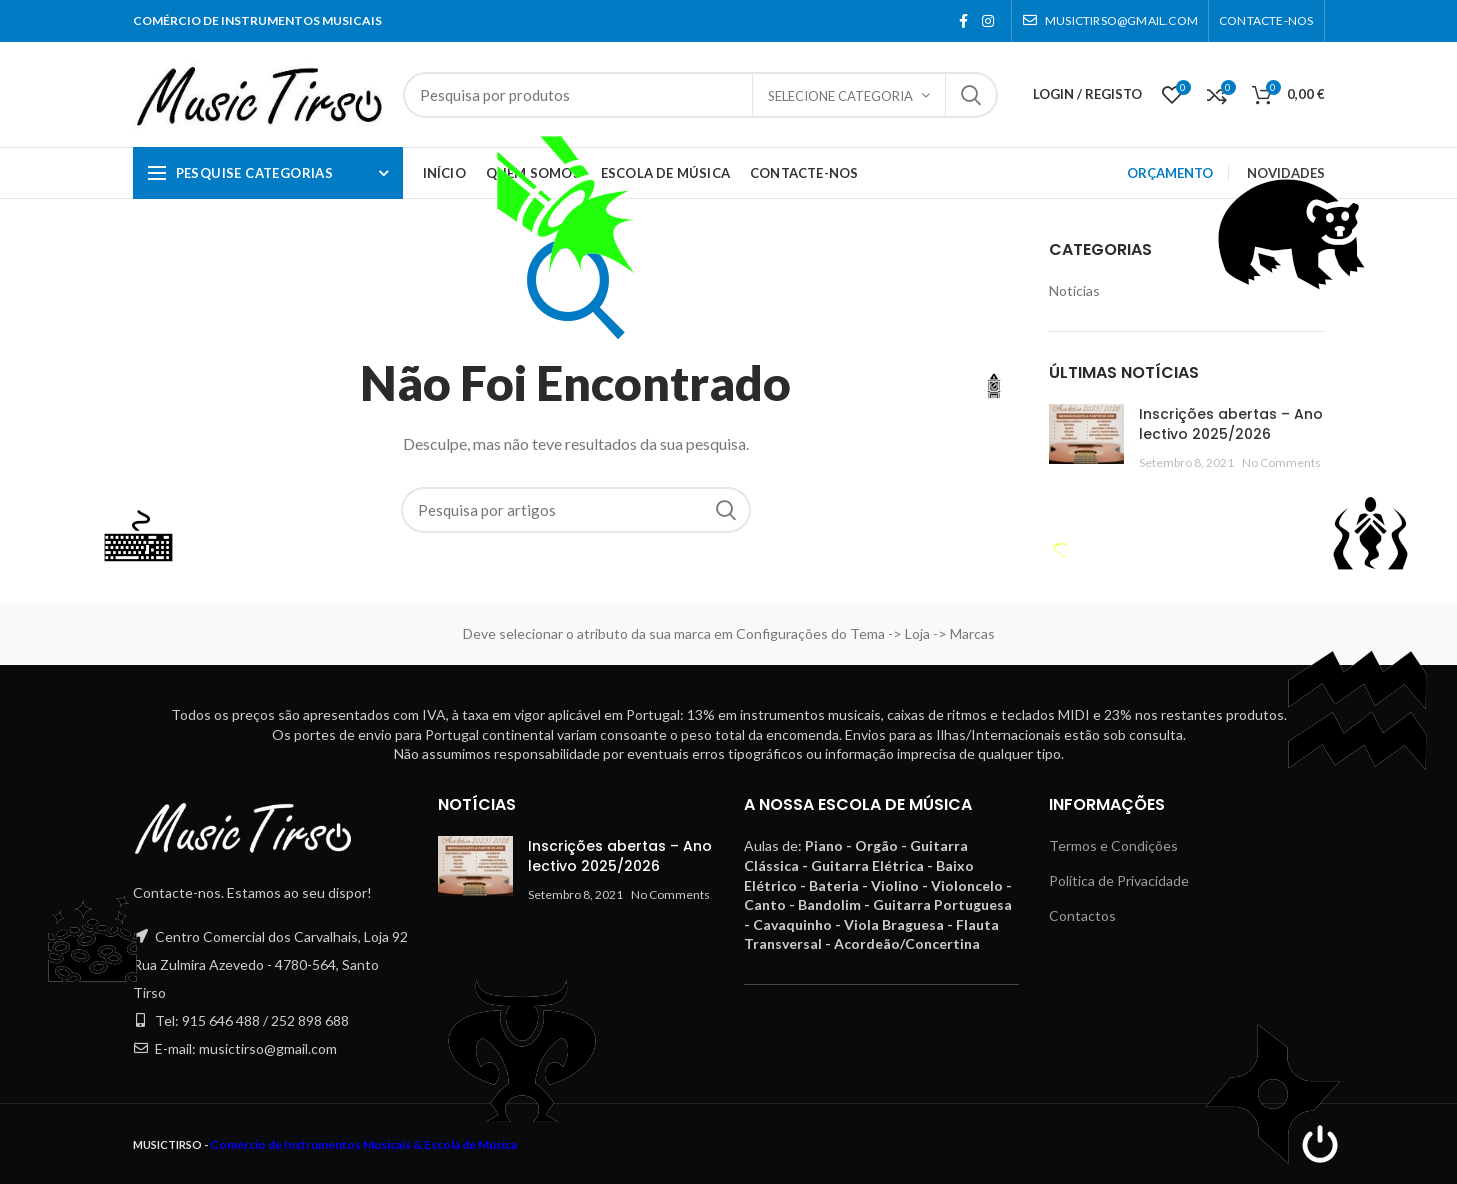 This screenshot has width=1457, height=1184. I want to click on view your in-game currency or coins, so click(92, 938).